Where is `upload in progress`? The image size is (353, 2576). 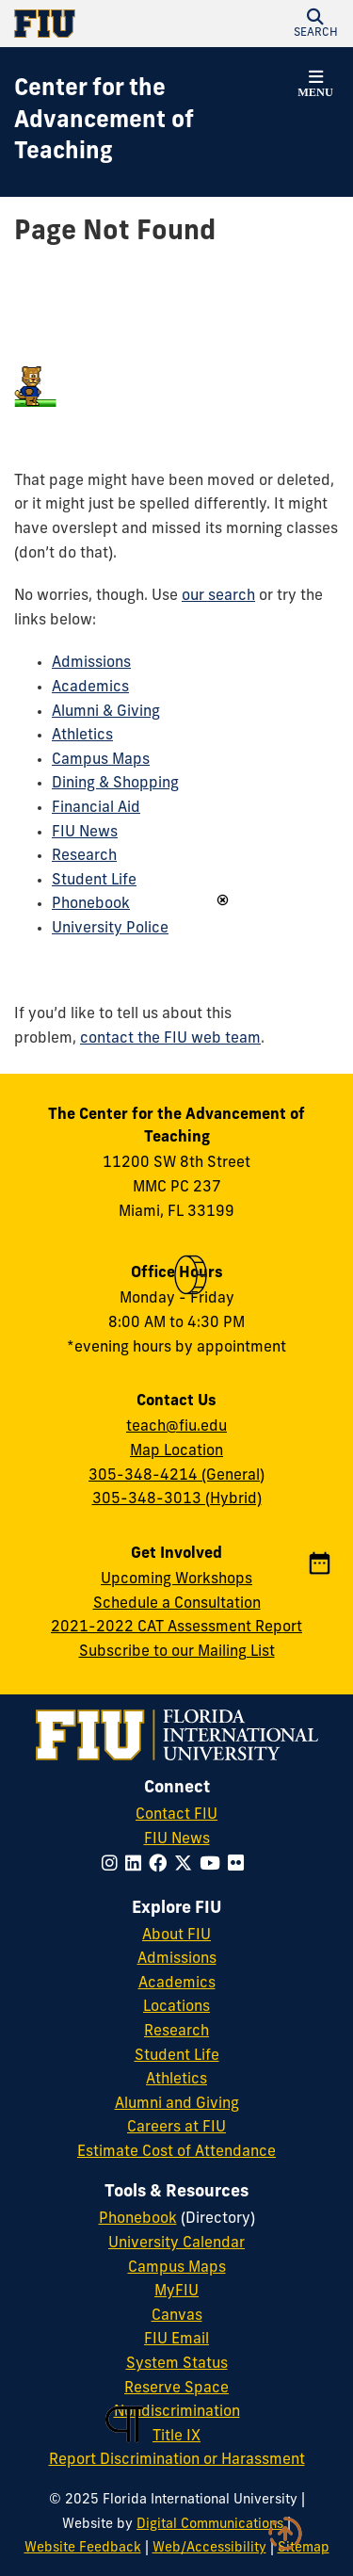
upload in progress is located at coordinates (285, 2534).